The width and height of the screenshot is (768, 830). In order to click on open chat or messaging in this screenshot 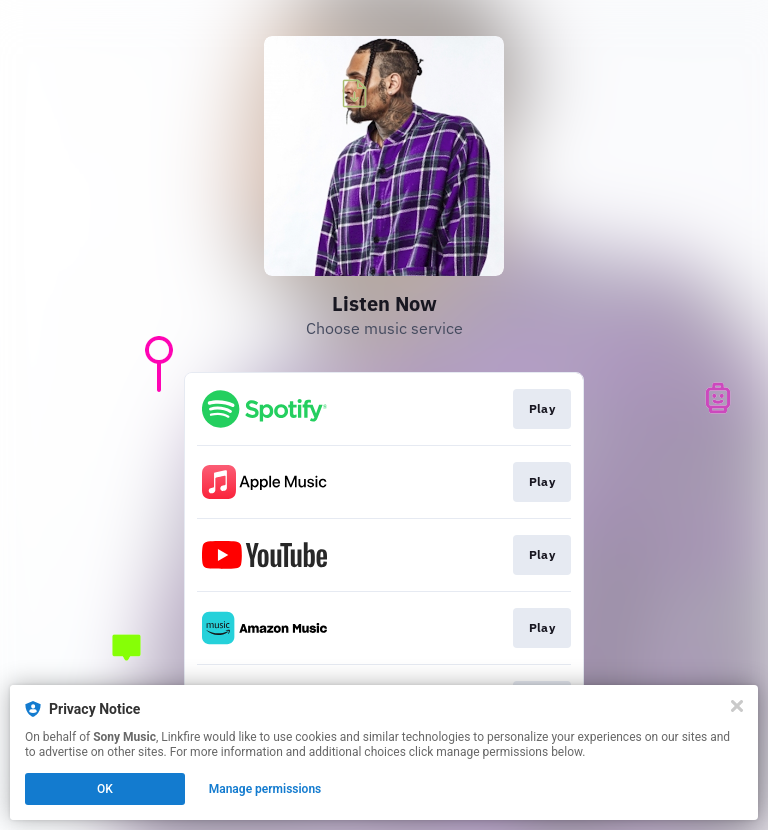, I will do `click(126, 646)`.